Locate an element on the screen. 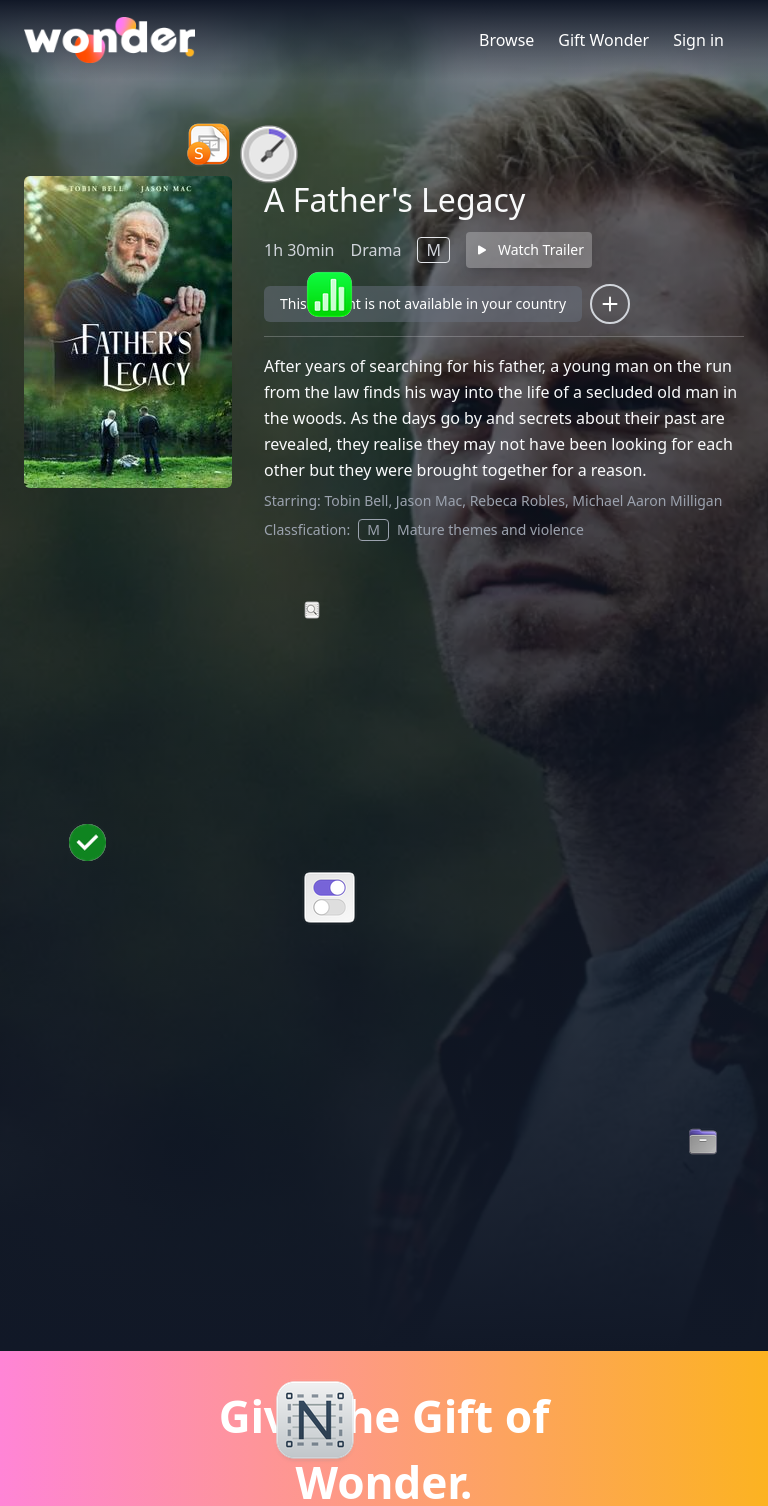 The width and height of the screenshot is (768, 1506). open freeoffice presentations app is located at coordinates (209, 144).